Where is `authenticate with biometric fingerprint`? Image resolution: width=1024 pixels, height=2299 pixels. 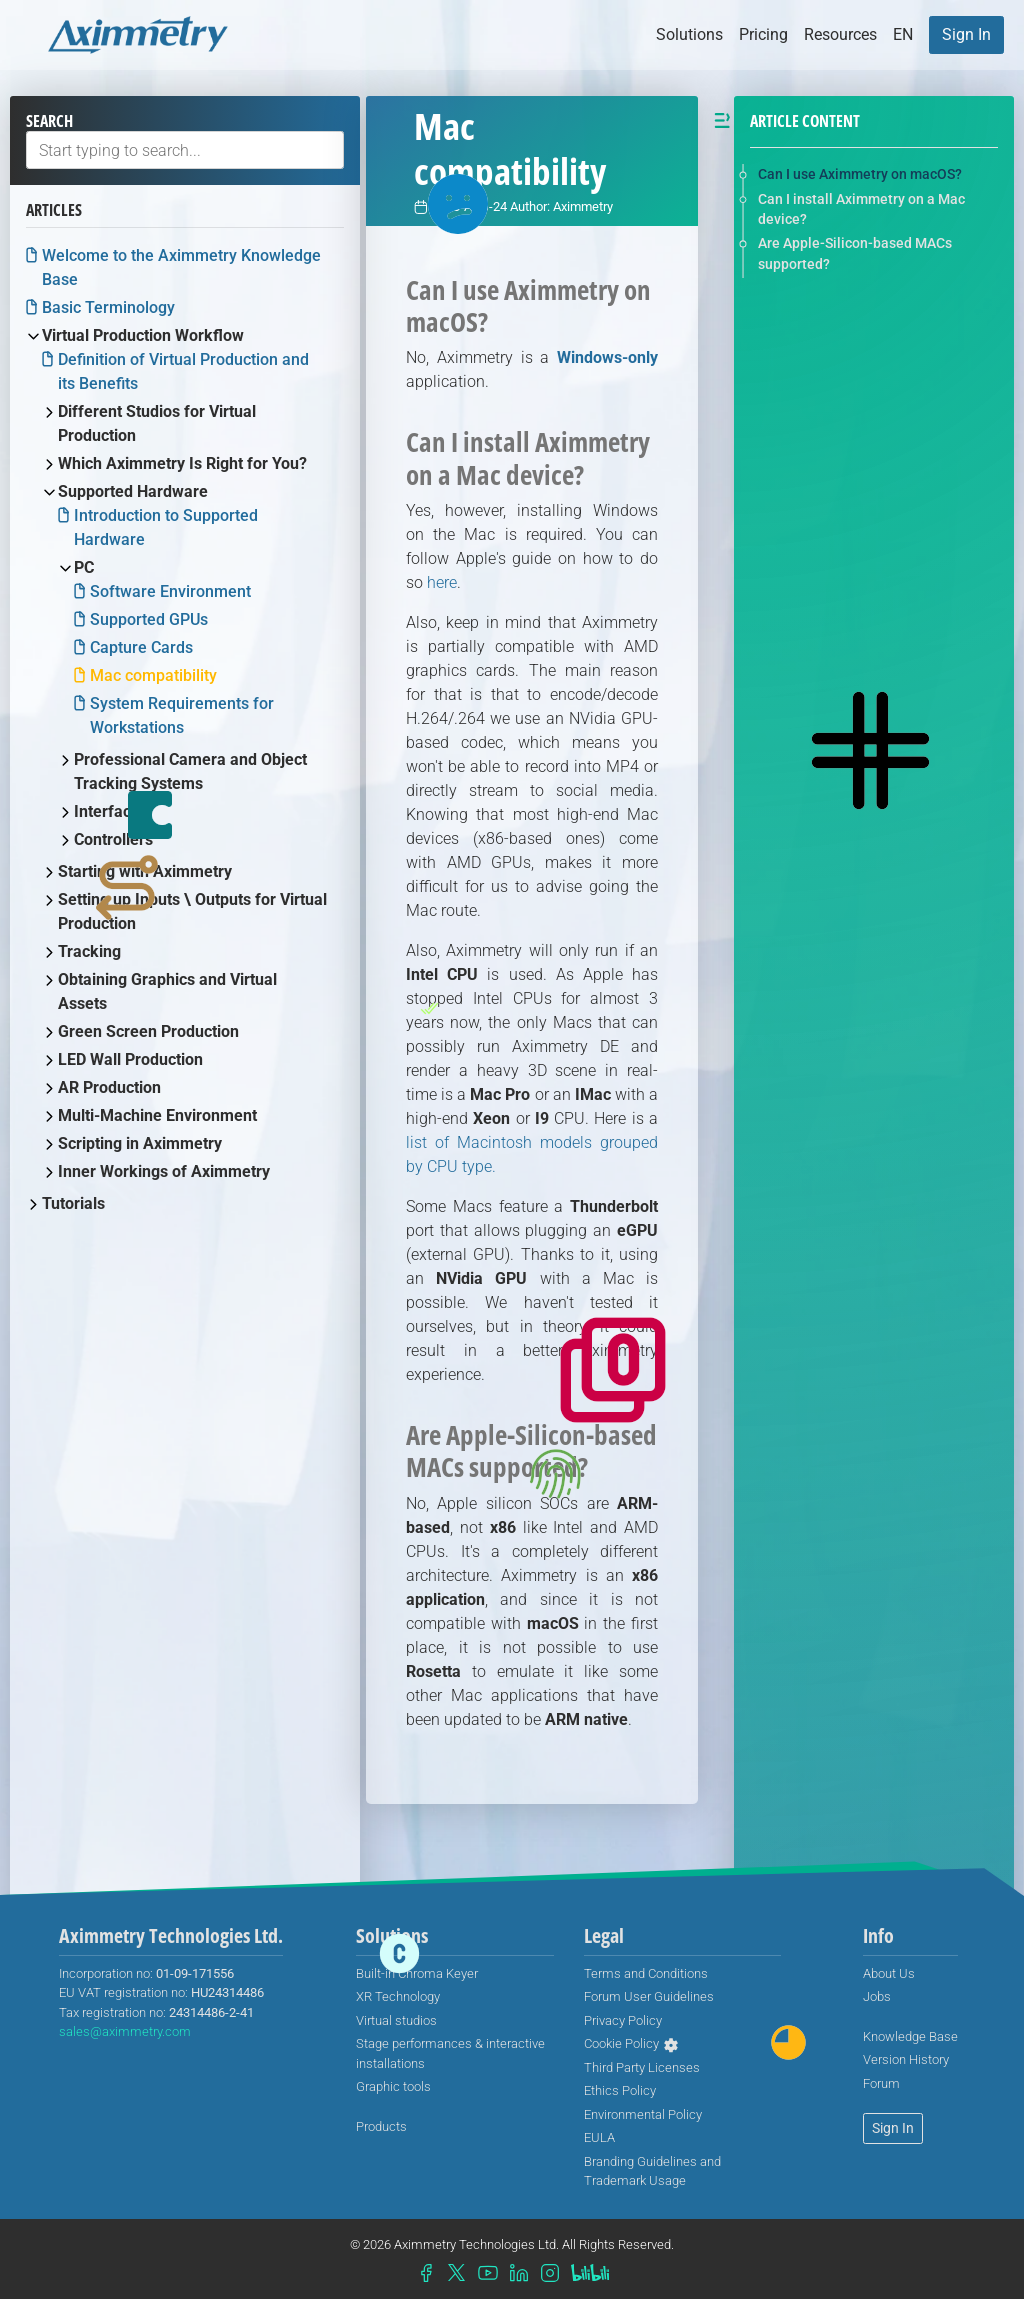
authenticate with biometric fingerprint is located at coordinates (556, 1474).